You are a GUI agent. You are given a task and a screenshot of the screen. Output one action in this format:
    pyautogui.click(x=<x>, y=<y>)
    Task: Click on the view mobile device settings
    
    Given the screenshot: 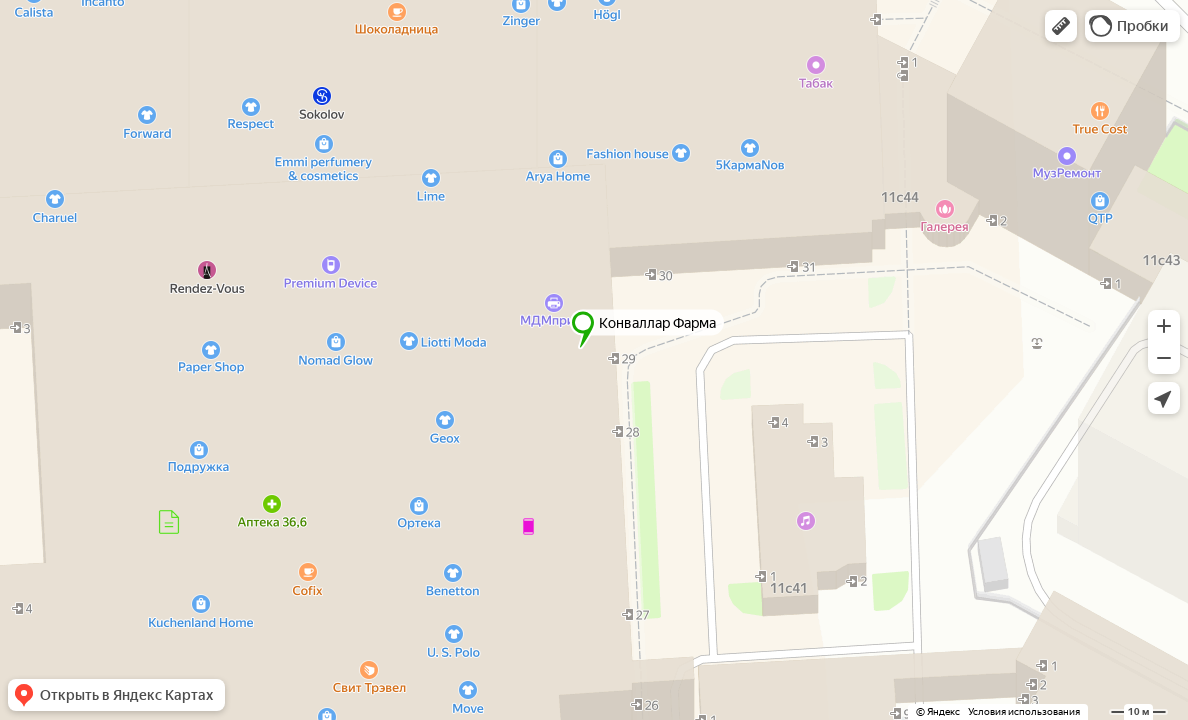 What is the action you would take?
    pyautogui.click(x=528, y=526)
    